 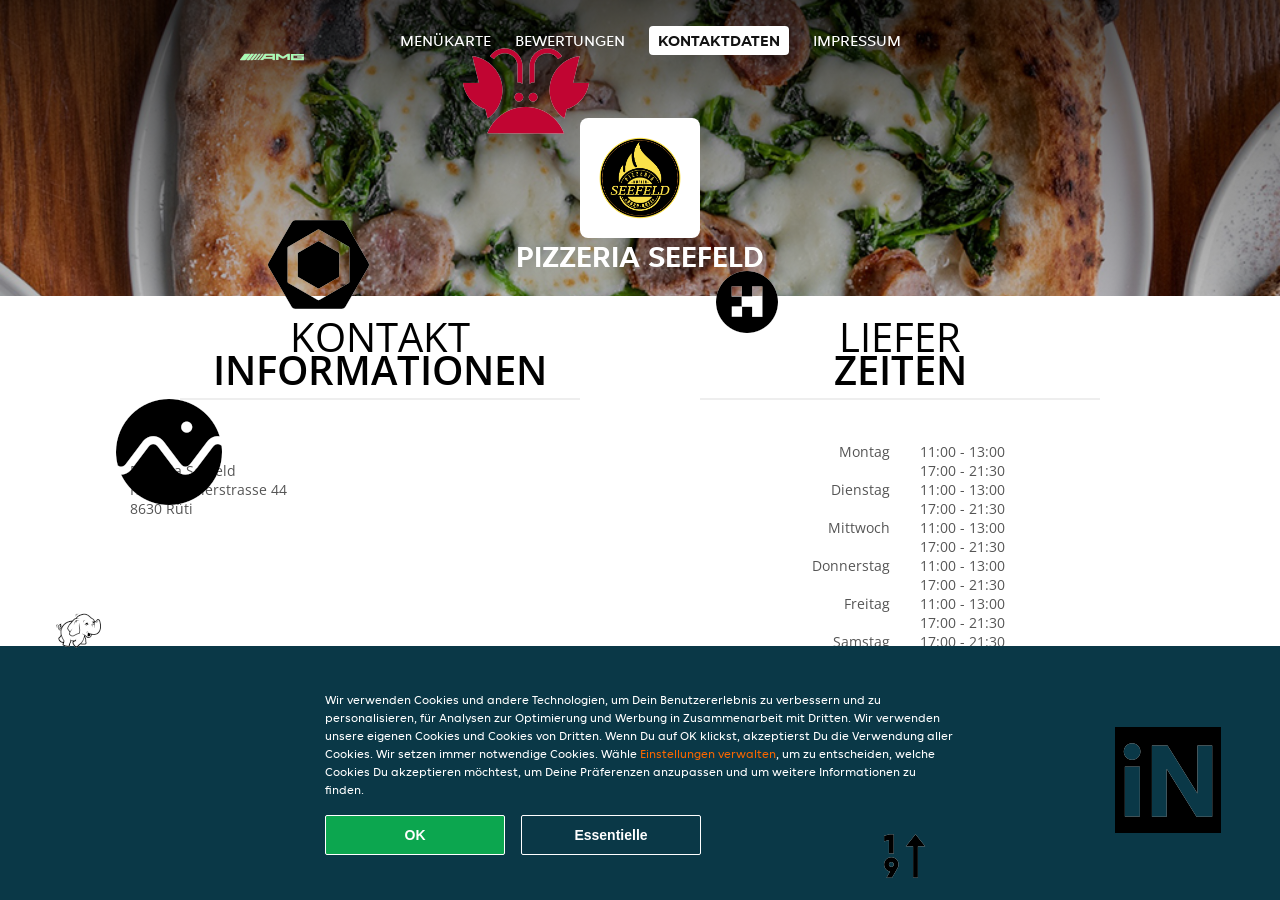 What do you see at coordinates (747, 302) in the screenshot?
I see `open the Crehana app` at bounding box center [747, 302].